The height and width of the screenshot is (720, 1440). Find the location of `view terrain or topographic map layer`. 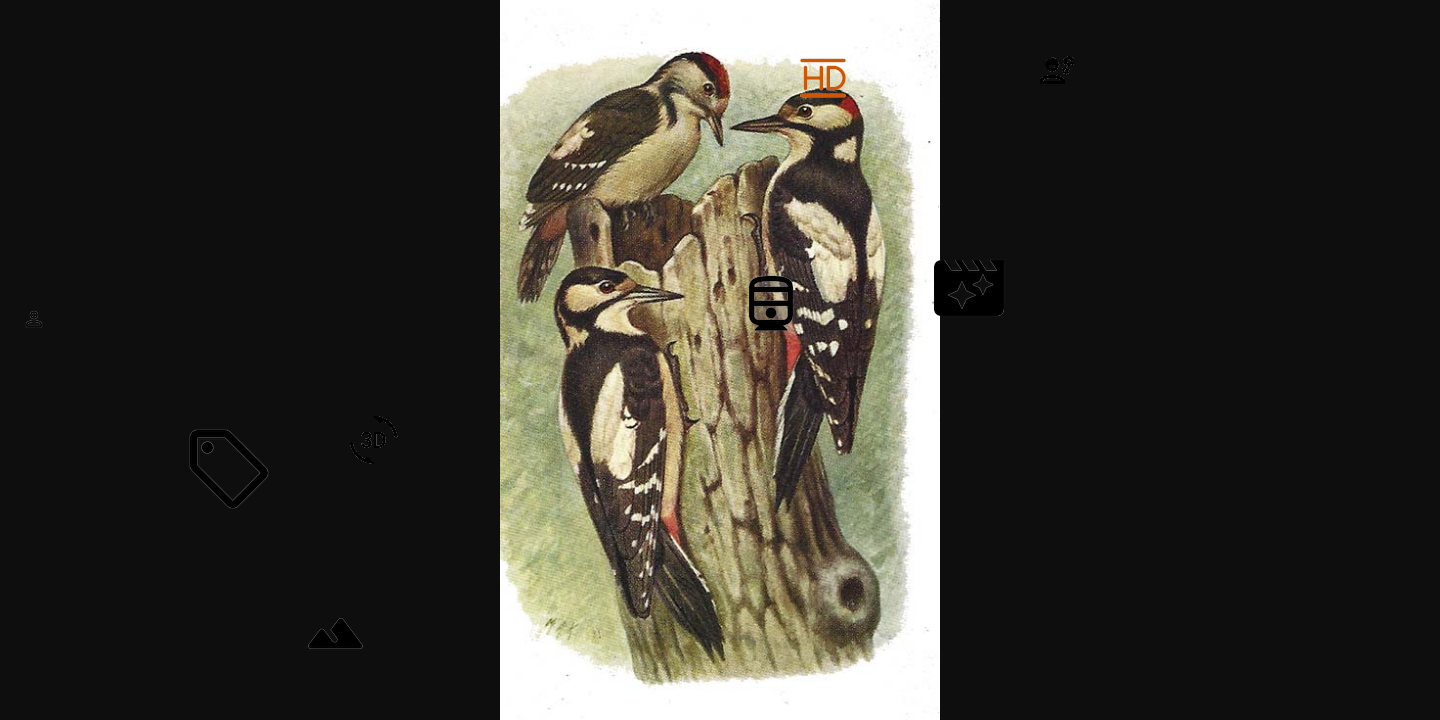

view terrain or topographic map layer is located at coordinates (335, 632).